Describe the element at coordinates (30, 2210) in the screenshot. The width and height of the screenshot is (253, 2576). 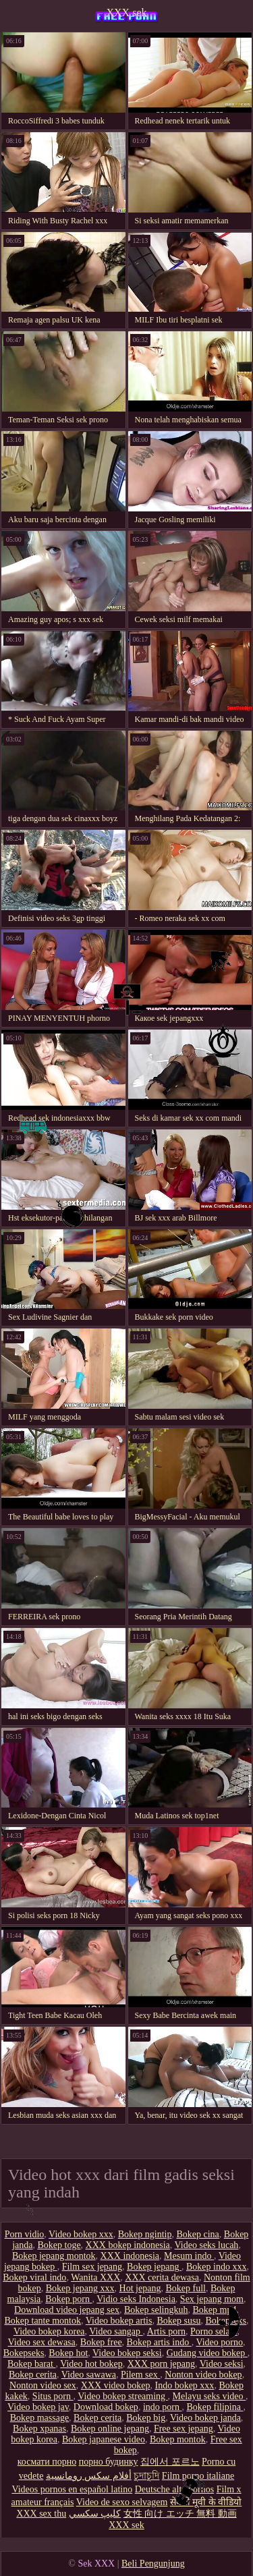
I see `track your steps or walking activity` at that location.